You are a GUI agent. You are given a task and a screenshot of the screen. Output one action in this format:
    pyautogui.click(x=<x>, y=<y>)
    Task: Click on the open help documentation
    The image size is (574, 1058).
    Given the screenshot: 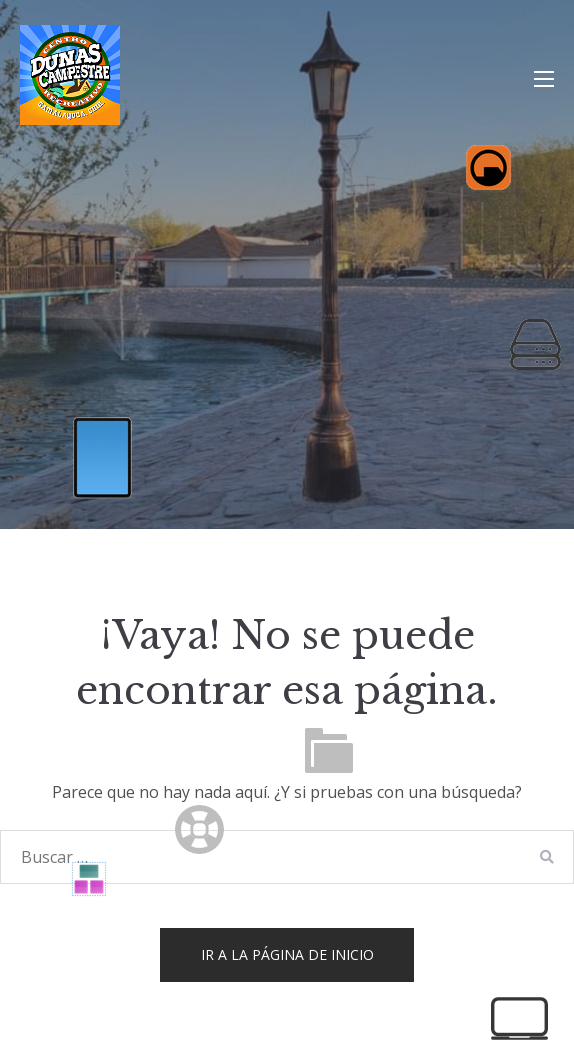 What is the action you would take?
    pyautogui.click(x=199, y=829)
    